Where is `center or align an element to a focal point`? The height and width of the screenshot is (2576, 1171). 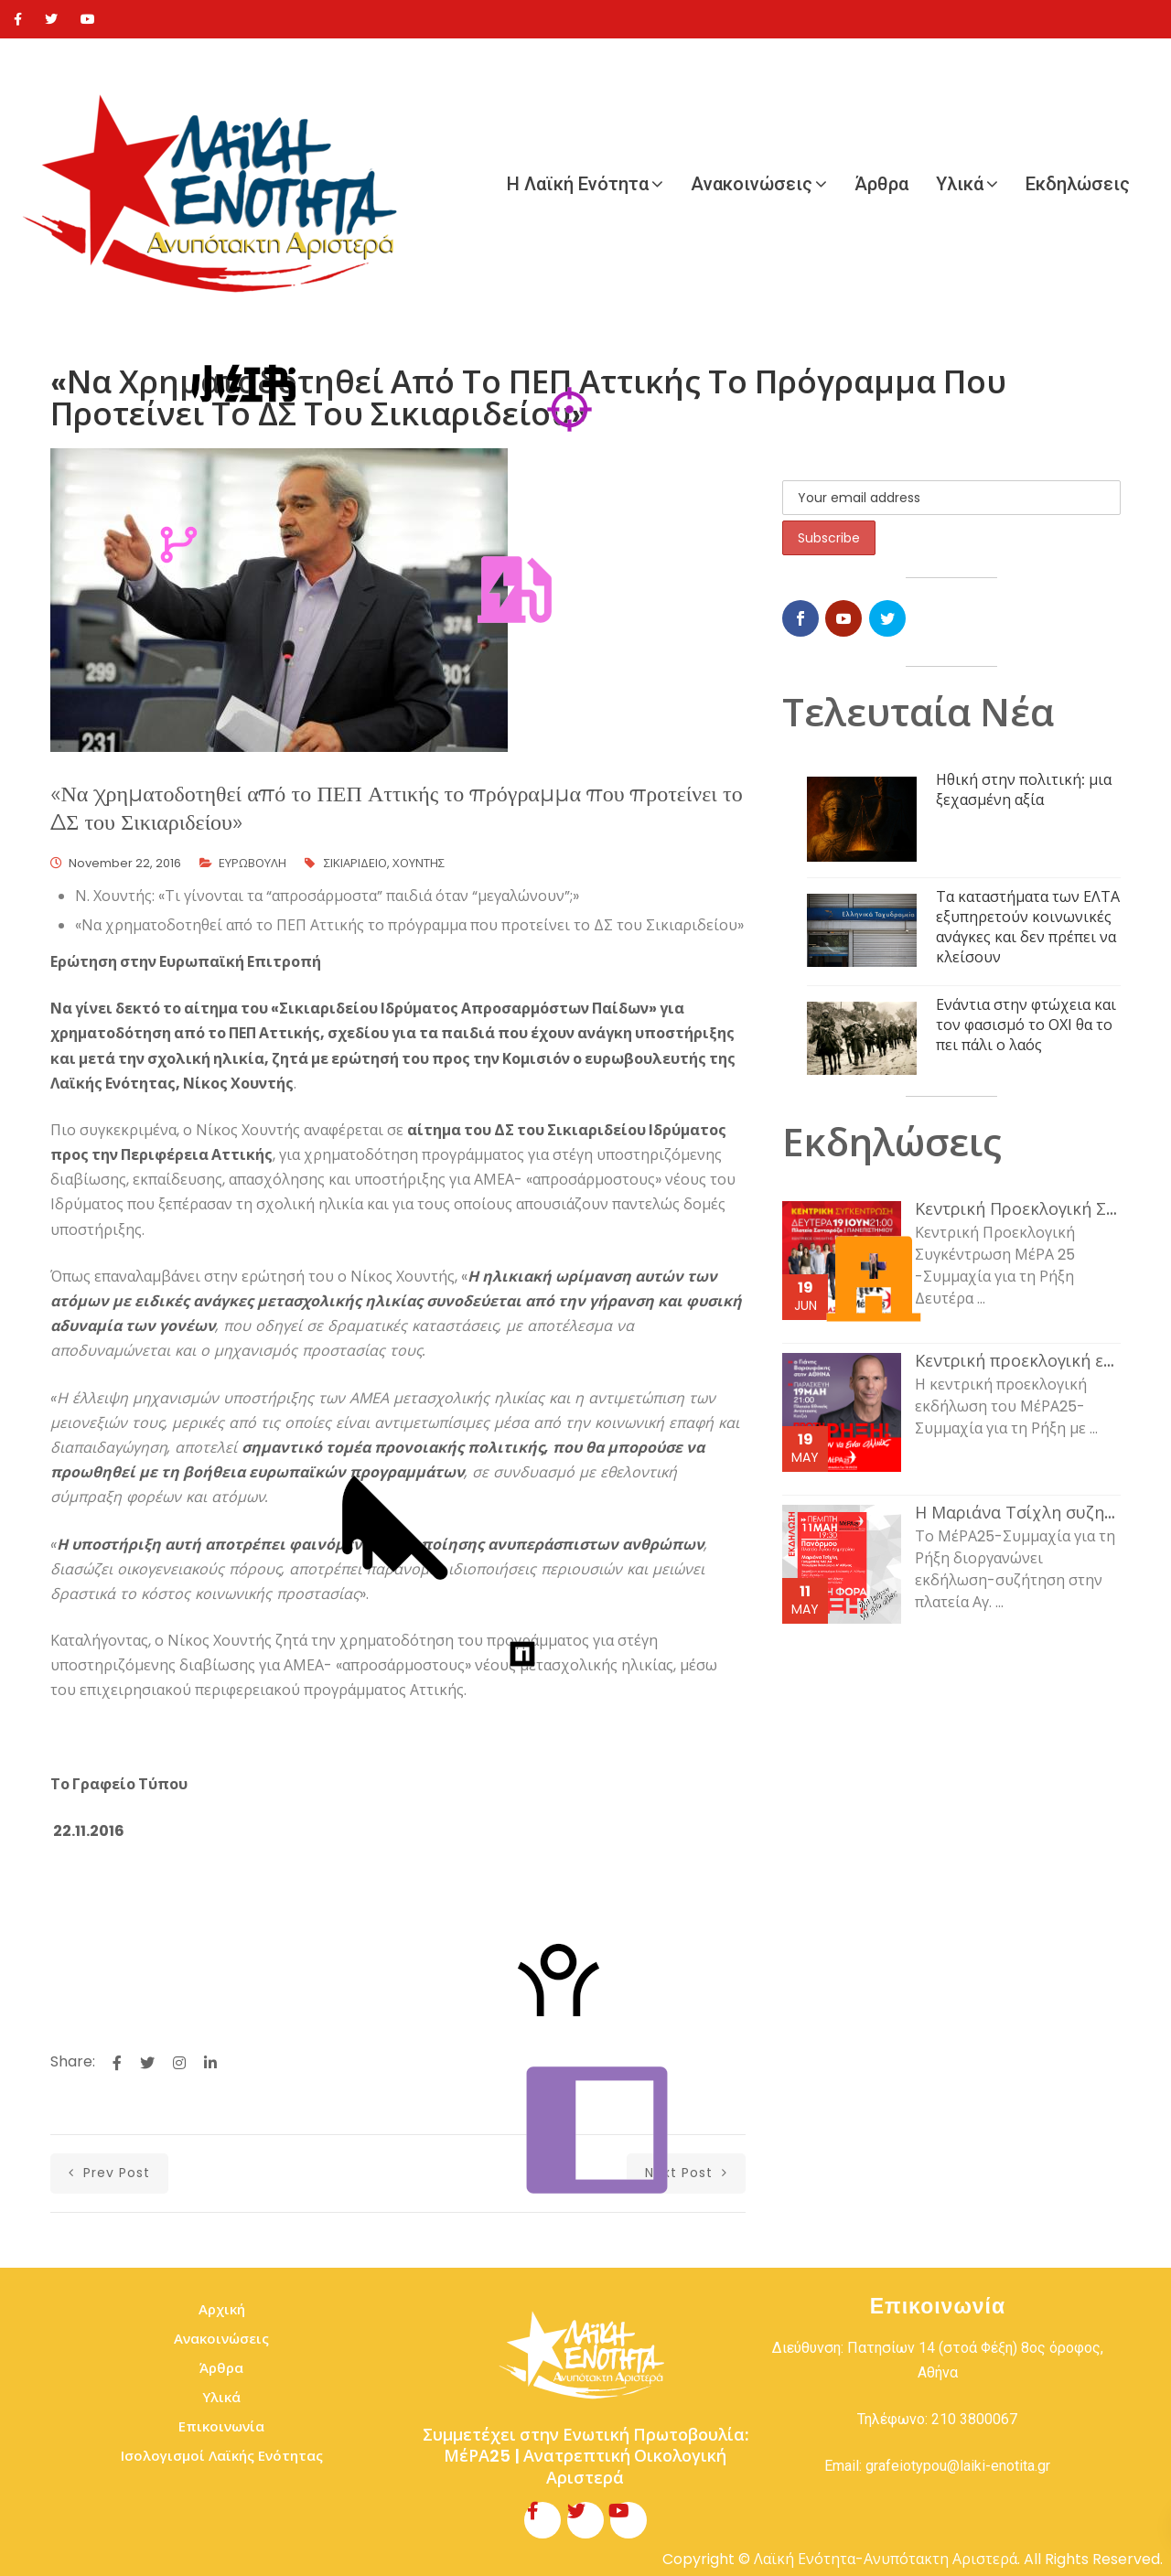 center or align an element to a focal point is located at coordinates (569, 409).